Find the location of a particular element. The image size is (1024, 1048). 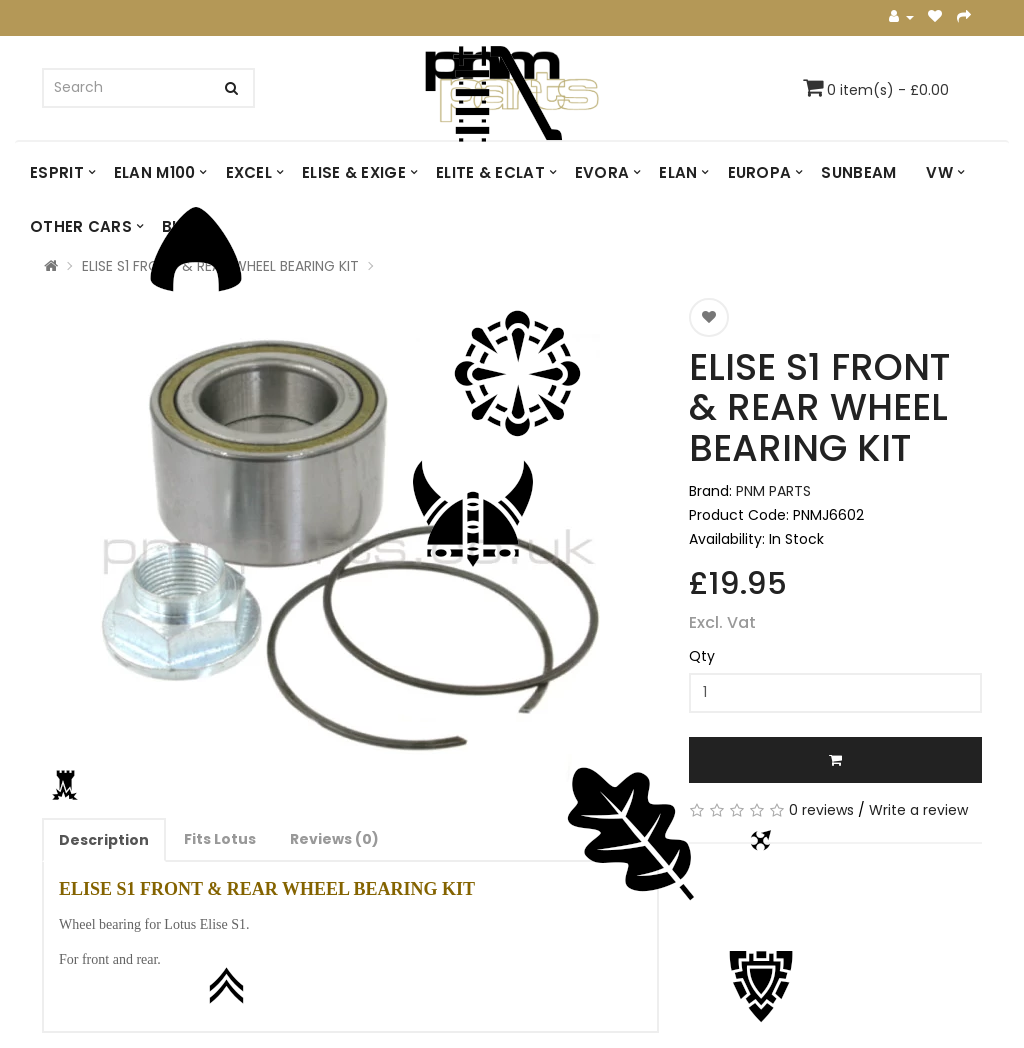

indicates protected or secured content is located at coordinates (761, 986).